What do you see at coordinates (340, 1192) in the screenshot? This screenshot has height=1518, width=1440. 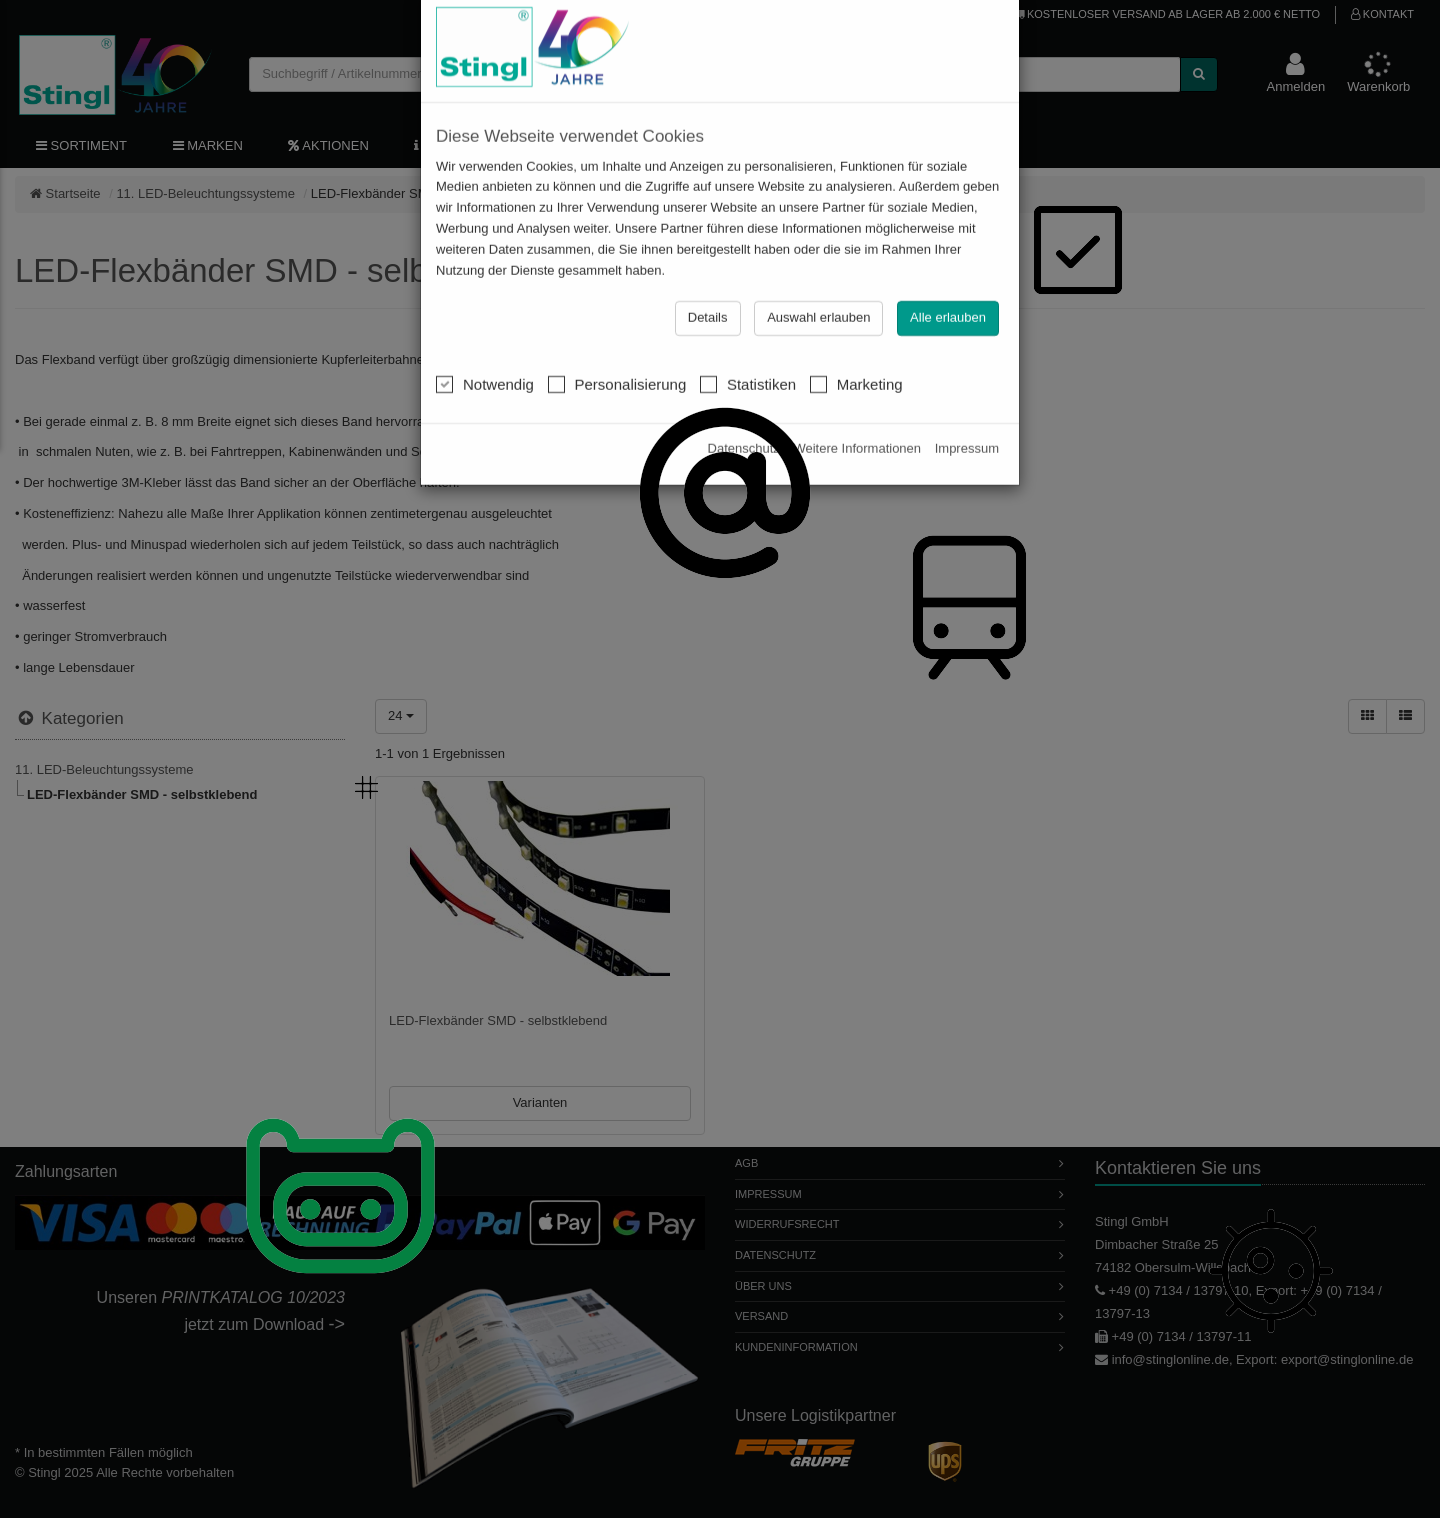 I see `finn the human character icon from adventure time` at bounding box center [340, 1192].